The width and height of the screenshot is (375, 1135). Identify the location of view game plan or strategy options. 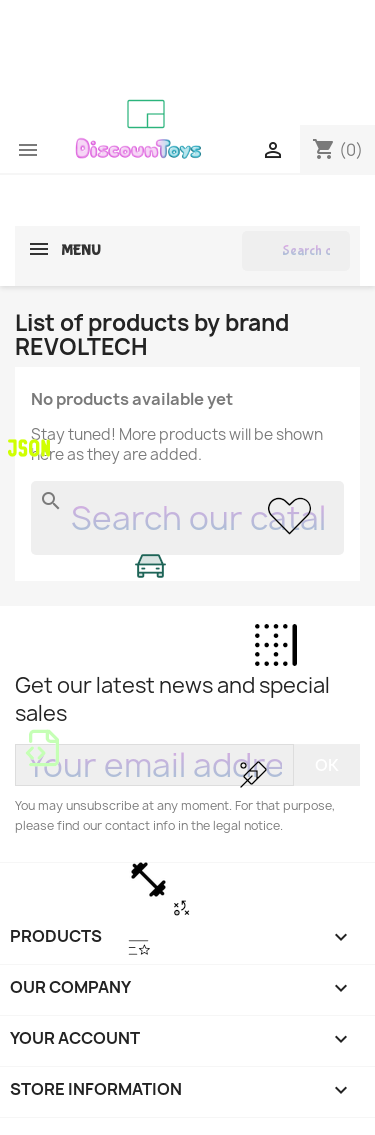
(181, 908).